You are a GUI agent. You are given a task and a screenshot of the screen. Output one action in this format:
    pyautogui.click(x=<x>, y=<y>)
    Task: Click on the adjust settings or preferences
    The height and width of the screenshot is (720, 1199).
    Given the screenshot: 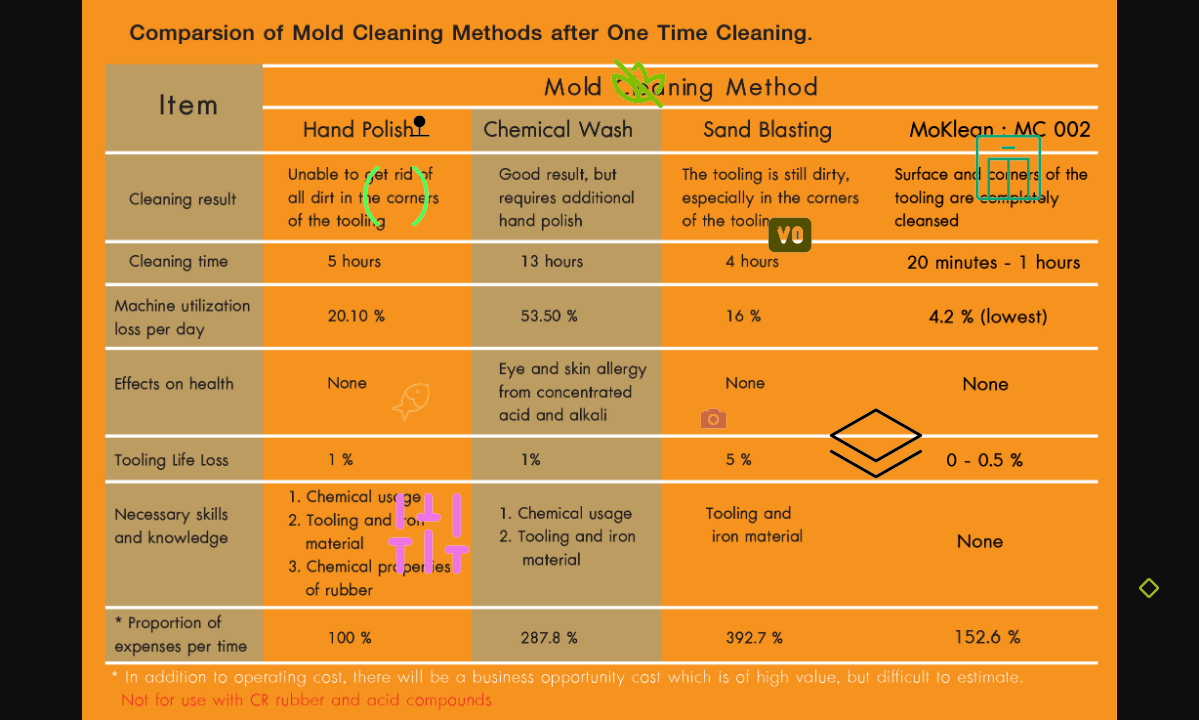 What is the action you would take?
    pyautogui.click(x=428, y=533)
    